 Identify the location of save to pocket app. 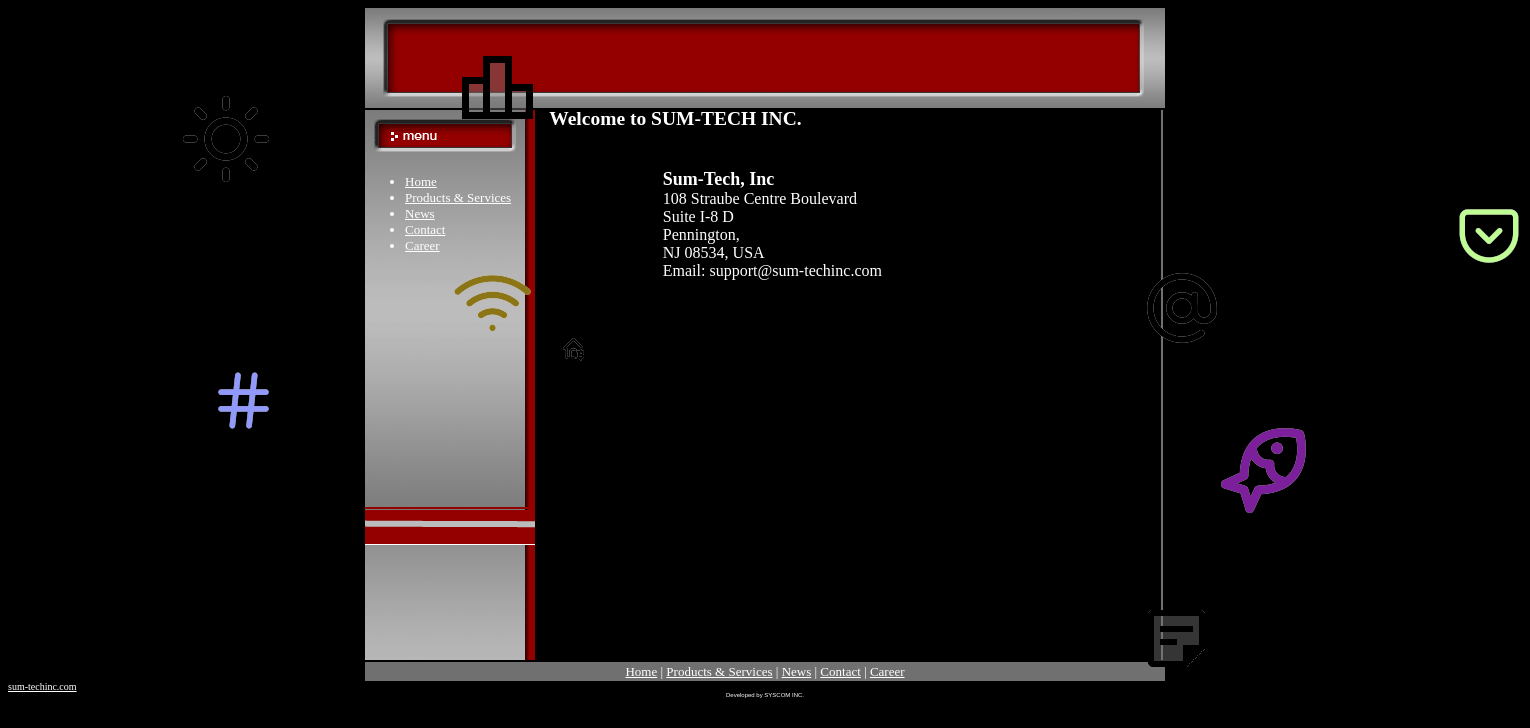
(1489, 236).